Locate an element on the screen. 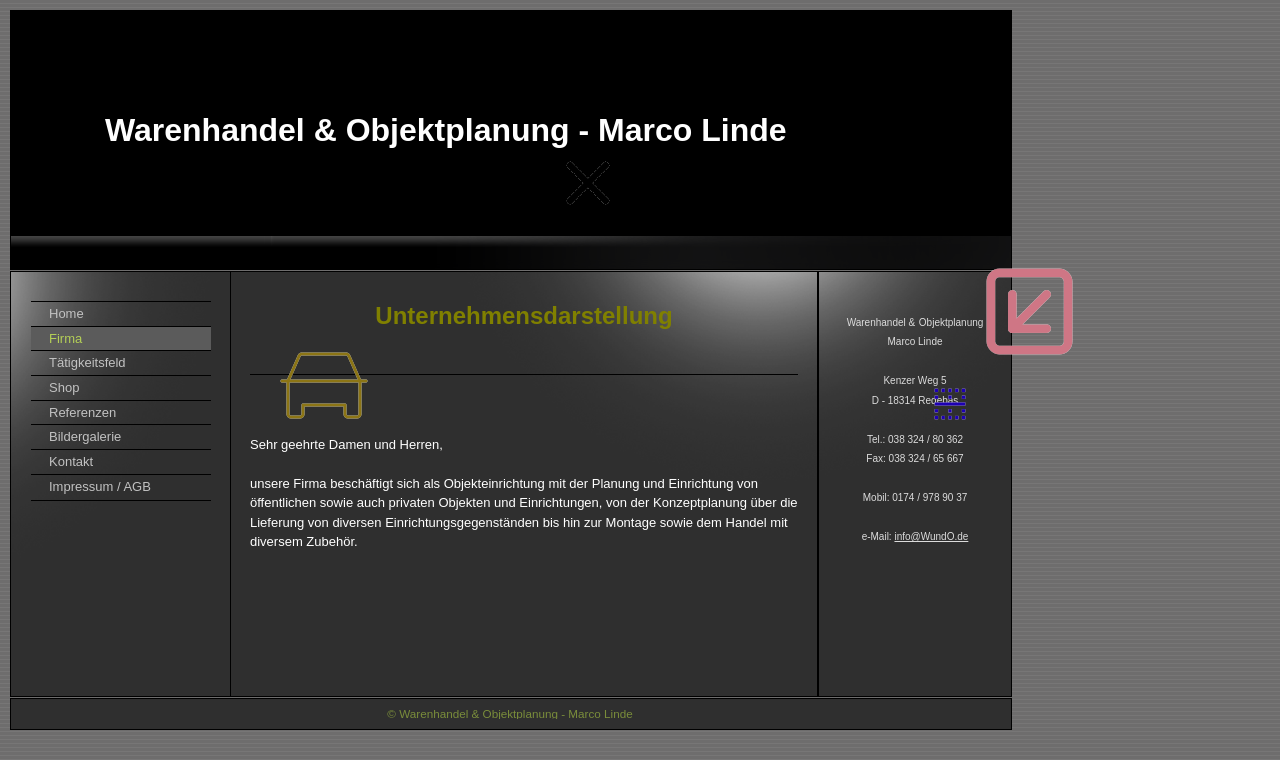  add horizontal border to selected cells is located at coordinates (950, 404).